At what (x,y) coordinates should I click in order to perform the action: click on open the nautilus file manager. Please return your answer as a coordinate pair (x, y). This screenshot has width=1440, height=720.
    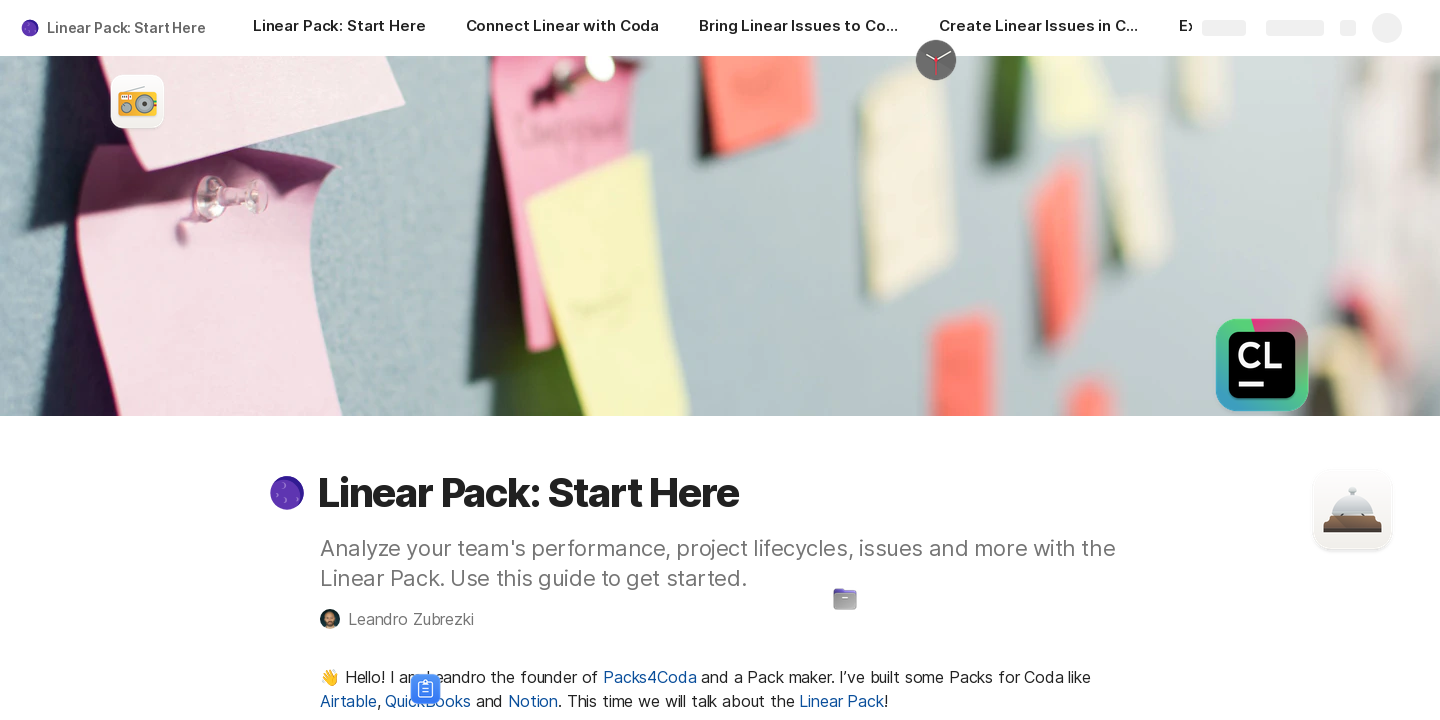
    Looking at the image, I should click on (845, 599).